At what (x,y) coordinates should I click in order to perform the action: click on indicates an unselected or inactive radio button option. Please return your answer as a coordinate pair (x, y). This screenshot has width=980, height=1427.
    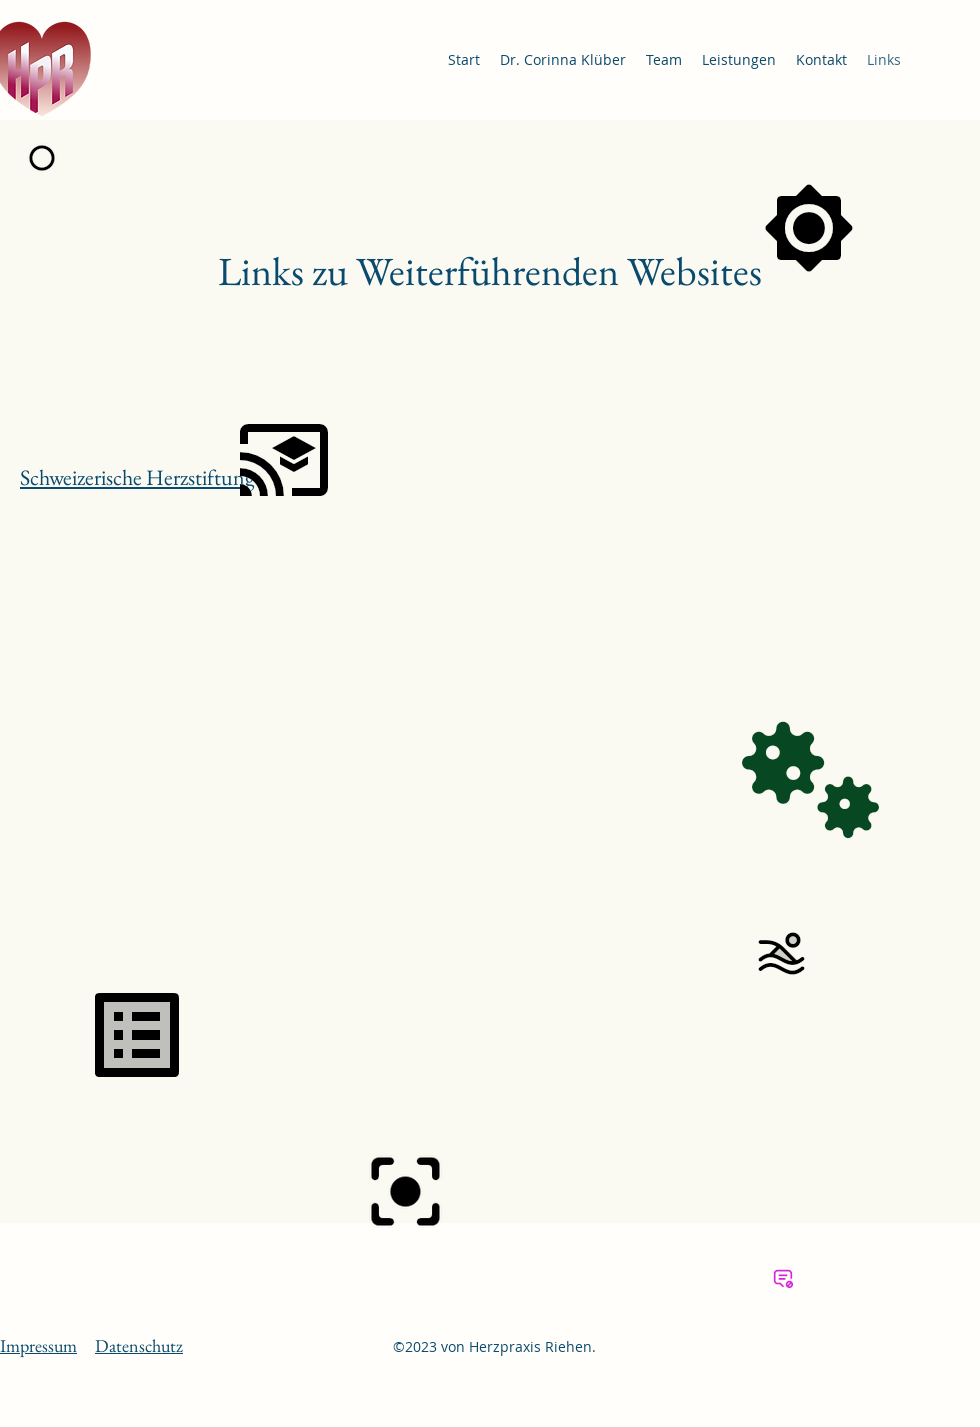
    Looking at the image, I should click on (42, 158).